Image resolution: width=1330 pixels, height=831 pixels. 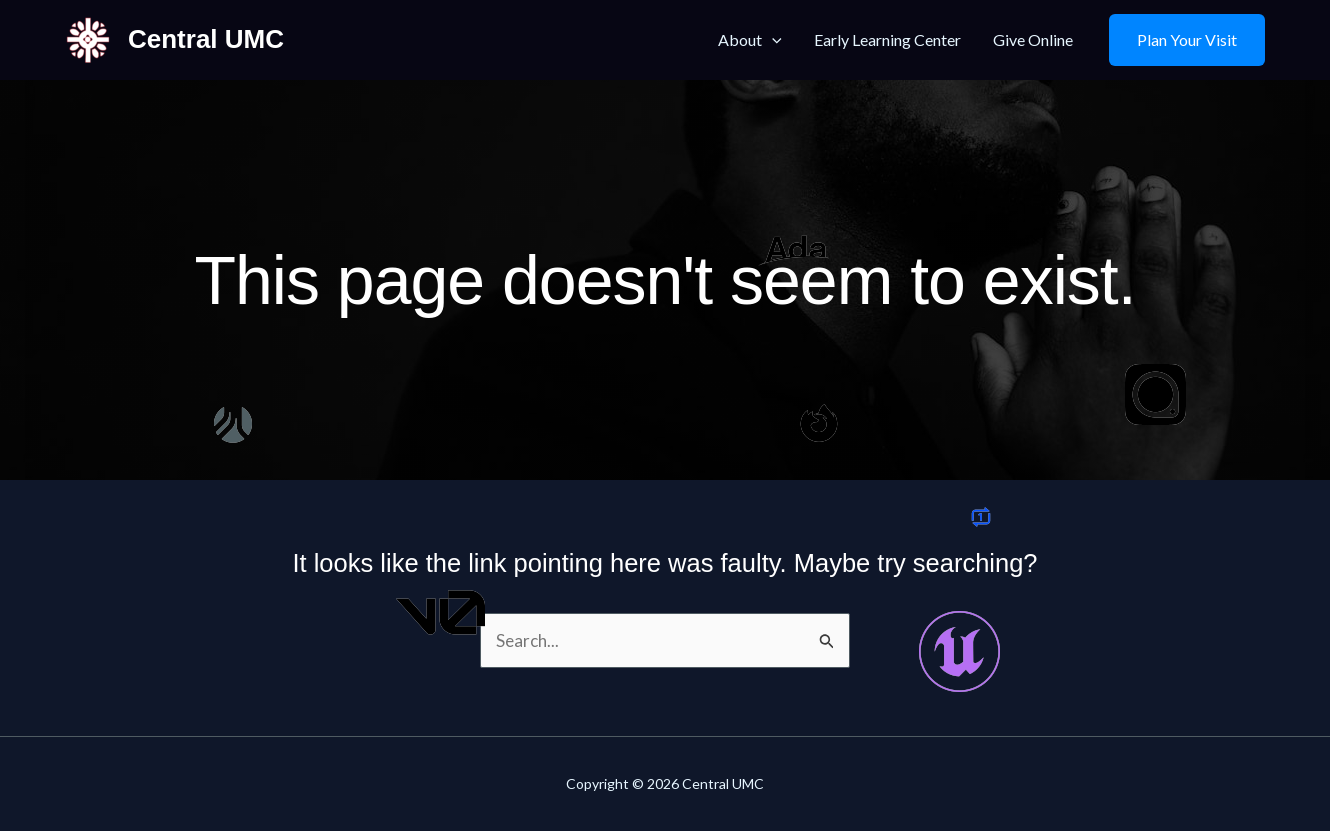 I want to click on roots development framework logo, so click(x=233, y=425).